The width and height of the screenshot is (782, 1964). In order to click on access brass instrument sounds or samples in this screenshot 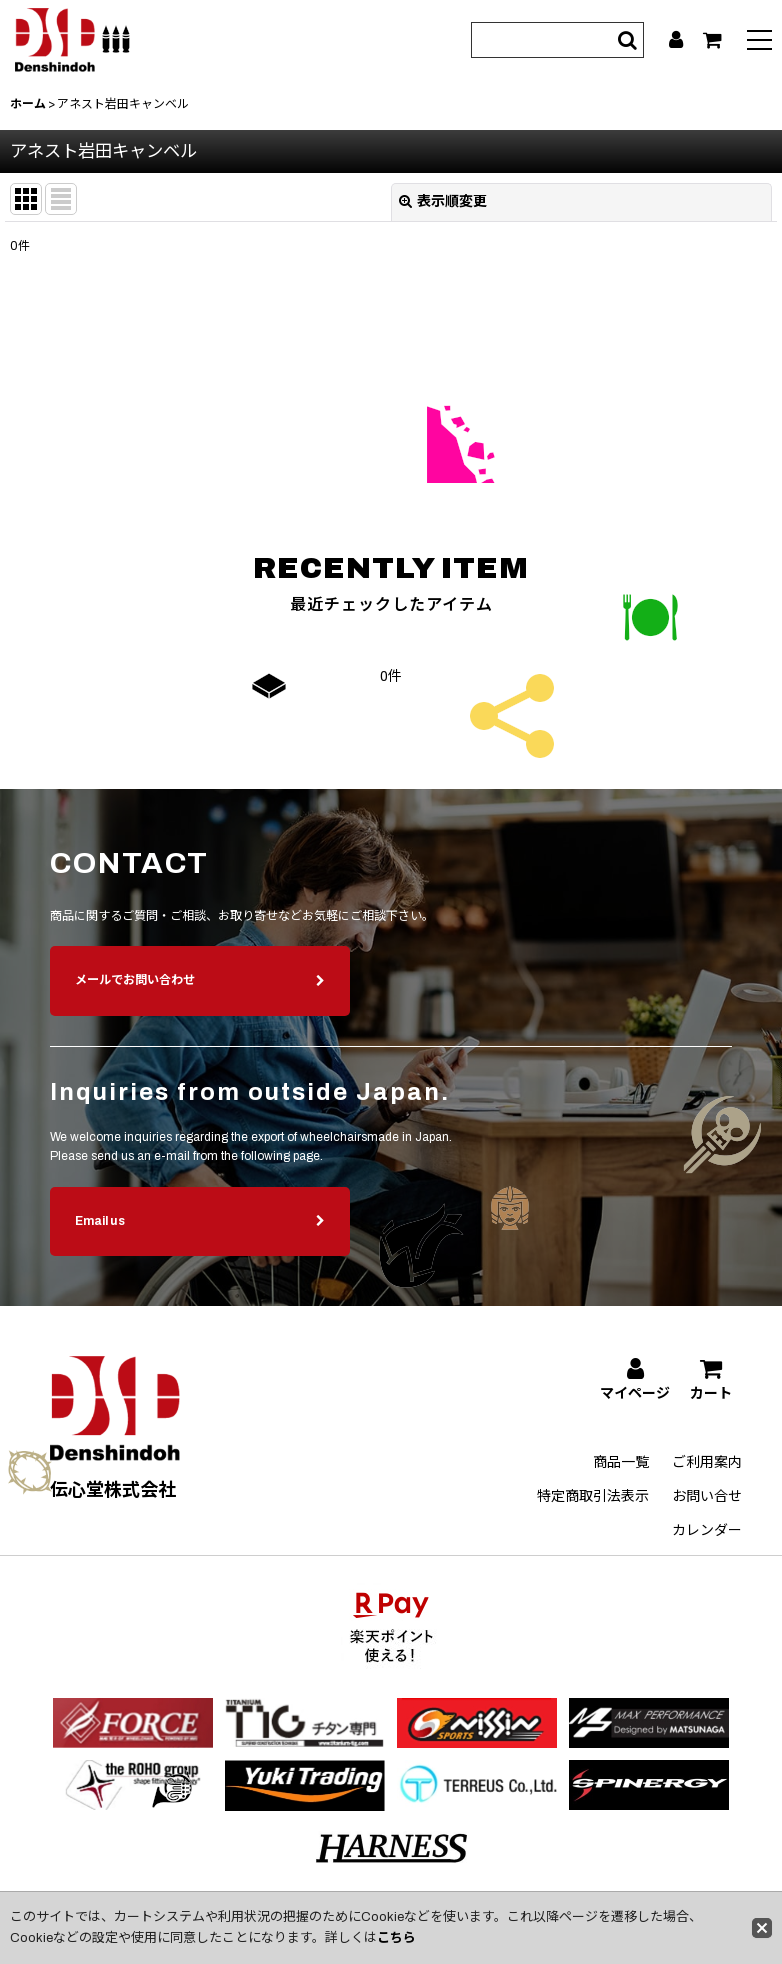, I will do `click(172, 1787)`.